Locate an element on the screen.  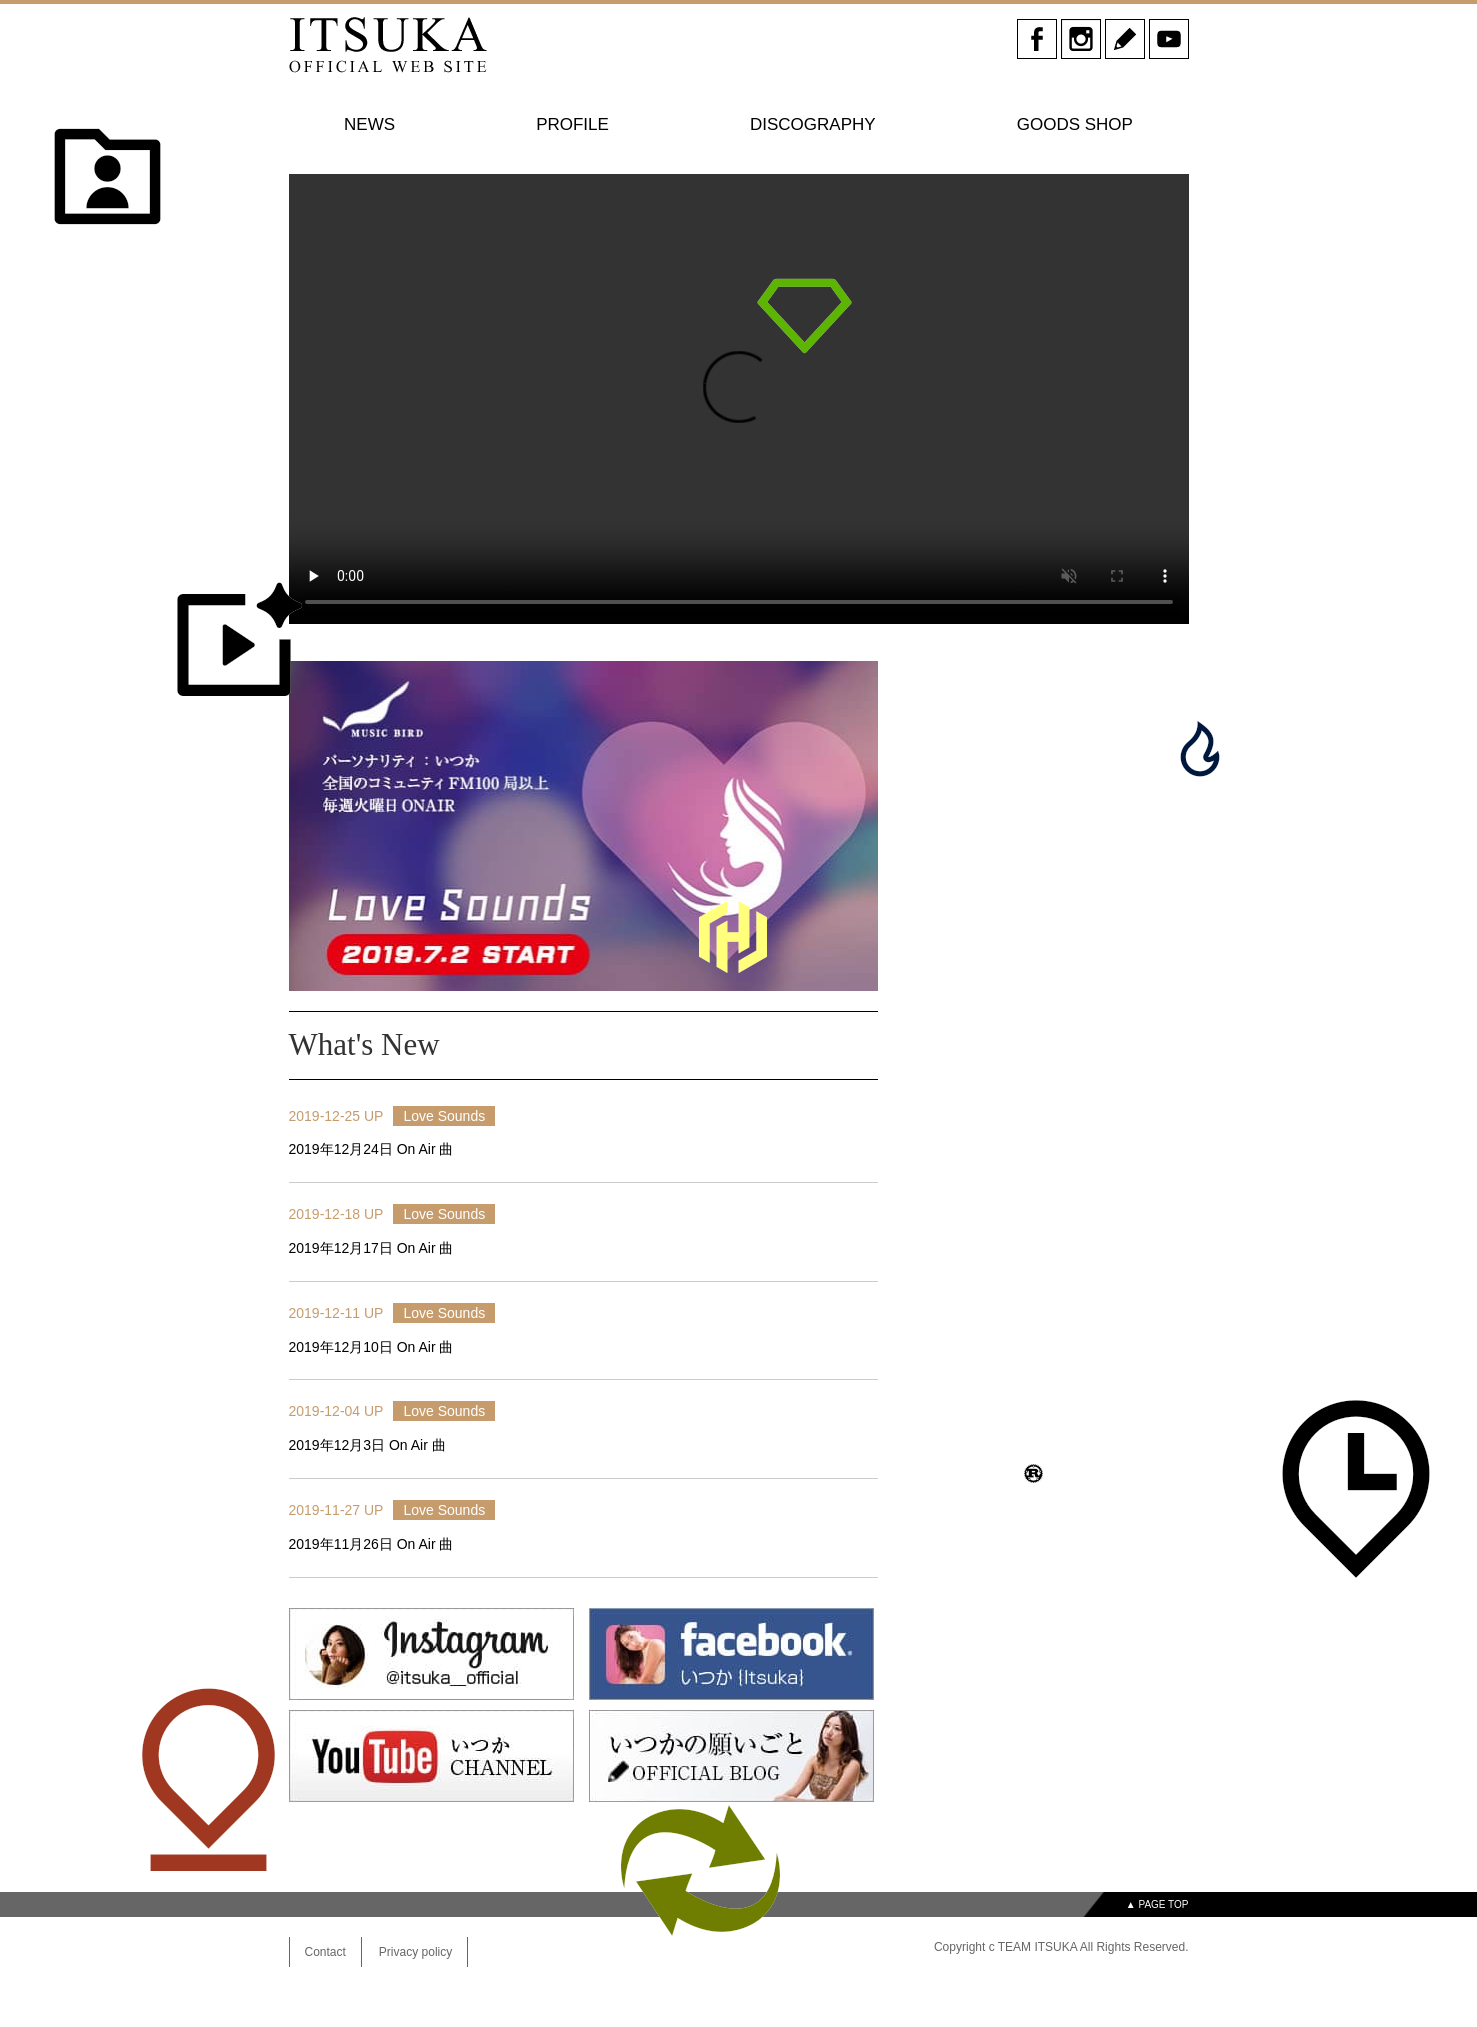
kashflow accounting software logo is located at coordinates (700, 1870).